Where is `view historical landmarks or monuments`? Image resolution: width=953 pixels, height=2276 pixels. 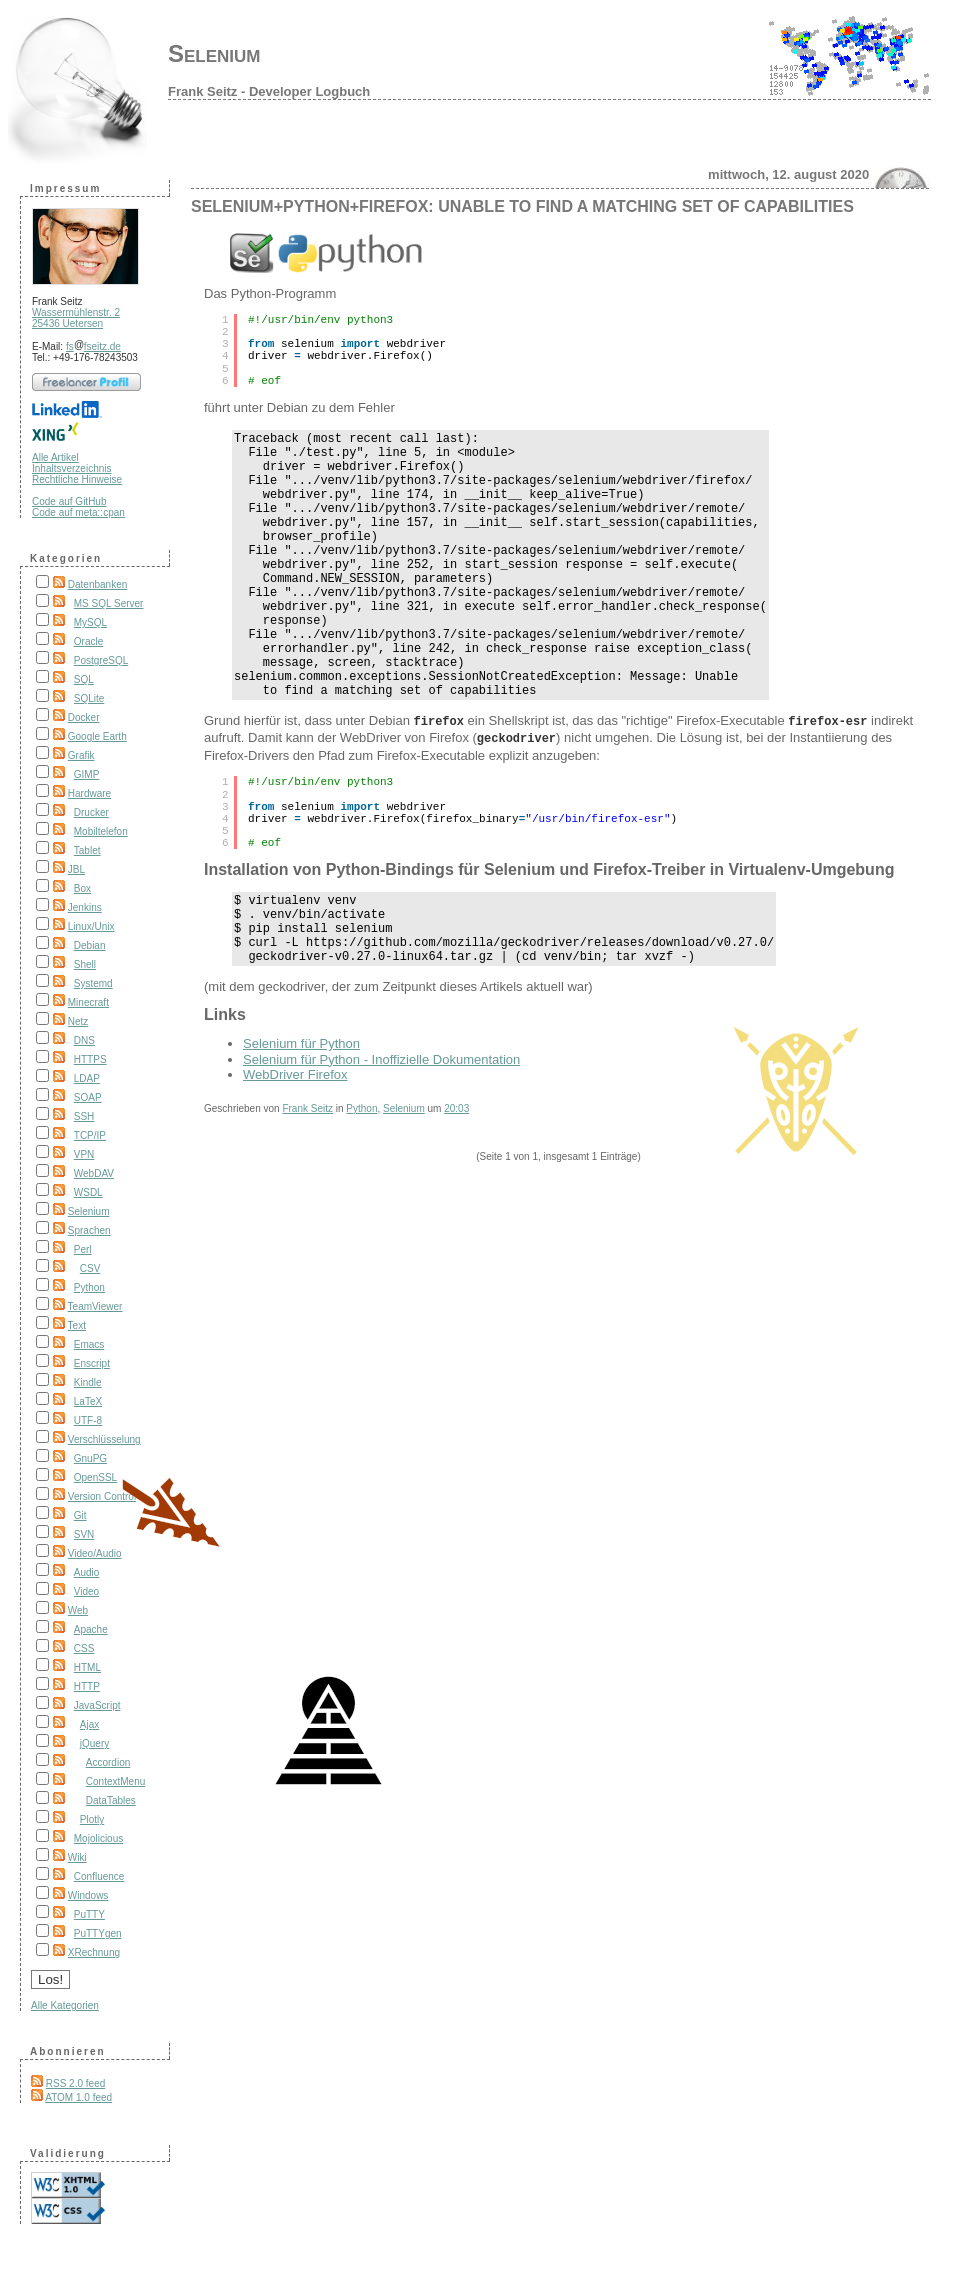
view historical landmarks or monuments is located at coordinates (328, 1730).